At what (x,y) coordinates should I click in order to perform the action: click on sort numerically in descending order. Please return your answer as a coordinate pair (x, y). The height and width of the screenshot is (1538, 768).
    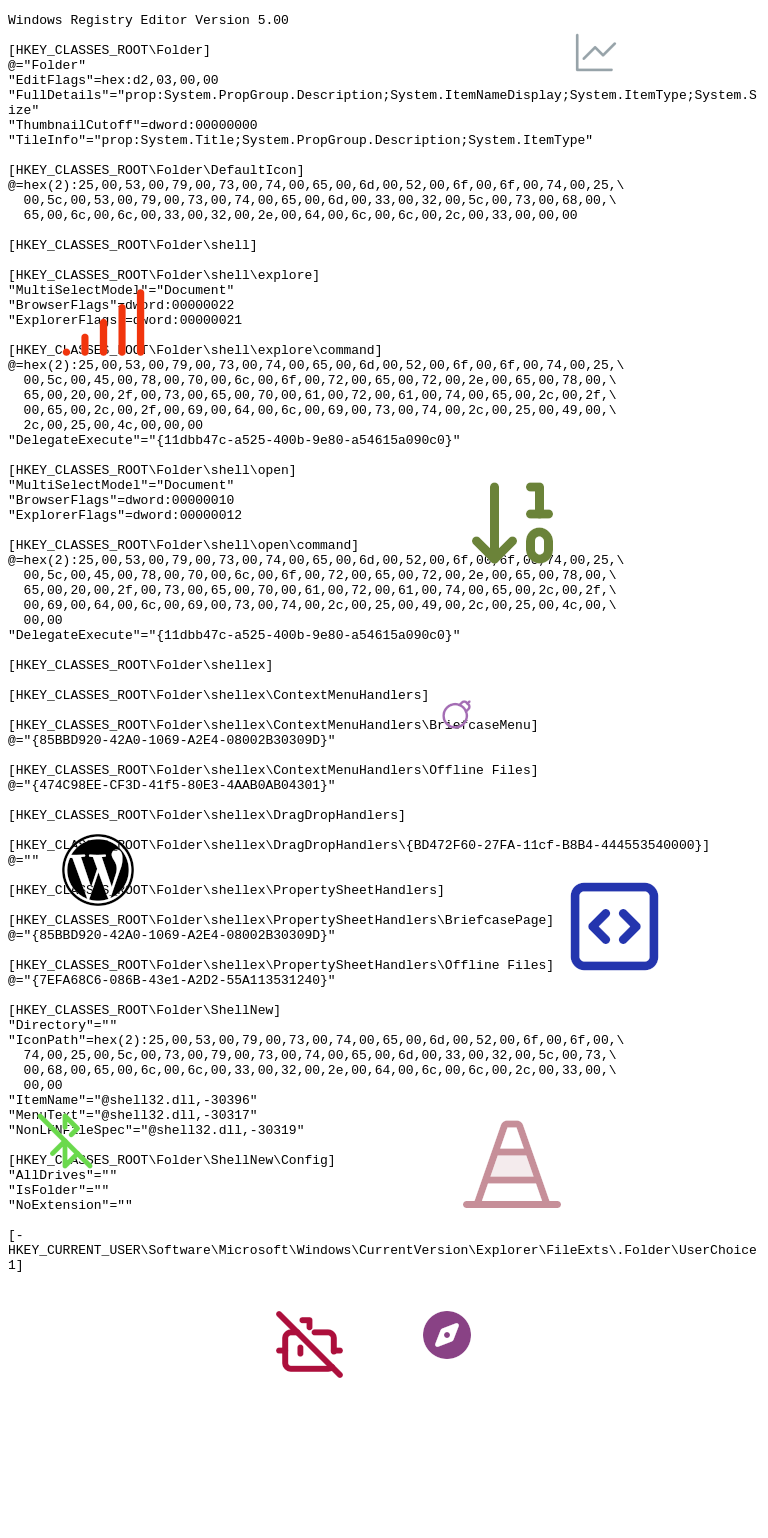
    Looking at the image, I should click on (517, 523).